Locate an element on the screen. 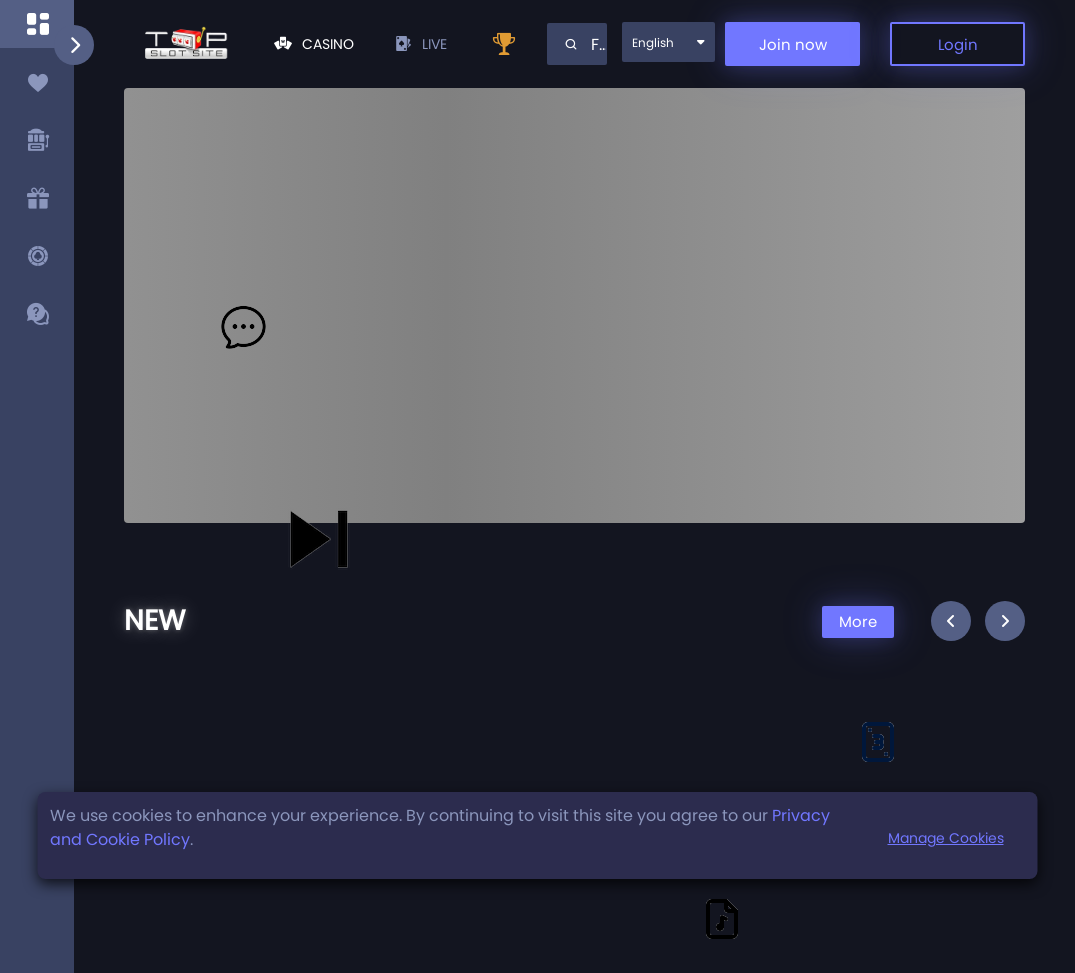 The height and width of the screenshot is (973, 1075). open an audio or music file is located at coordinates (722, 919).